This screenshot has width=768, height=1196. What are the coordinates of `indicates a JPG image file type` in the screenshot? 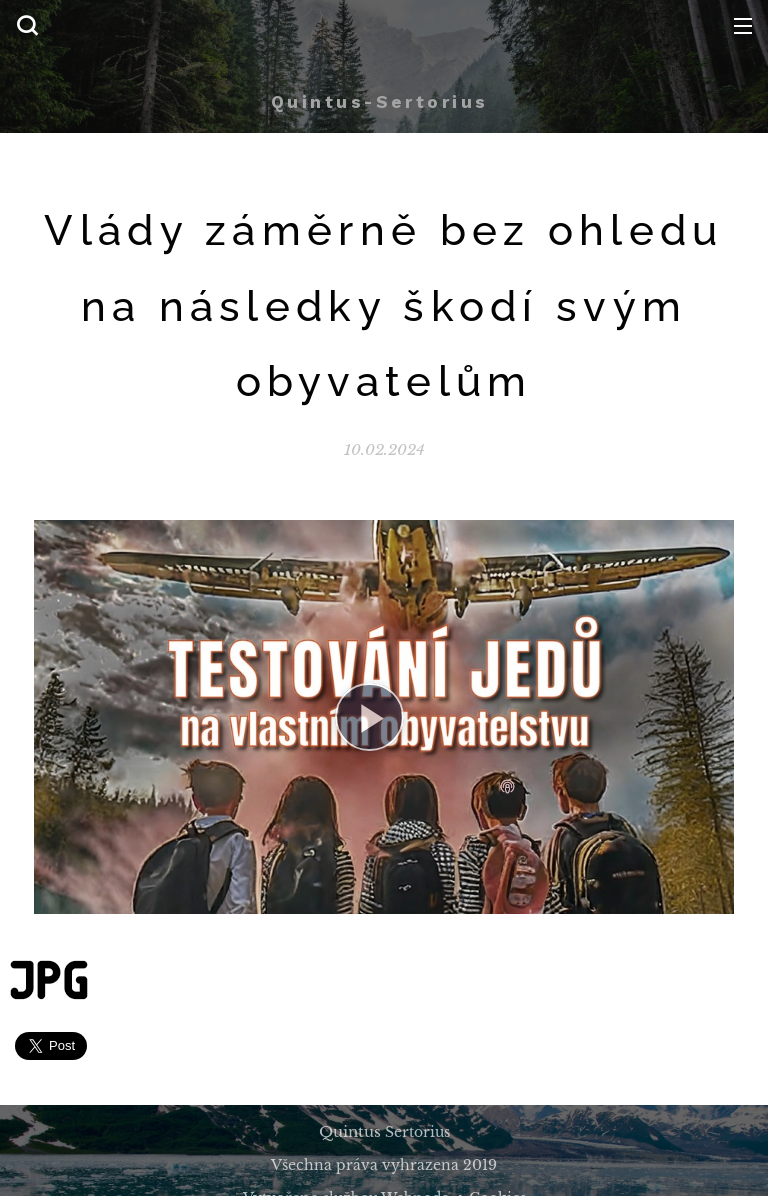 It's located at (49, 980).